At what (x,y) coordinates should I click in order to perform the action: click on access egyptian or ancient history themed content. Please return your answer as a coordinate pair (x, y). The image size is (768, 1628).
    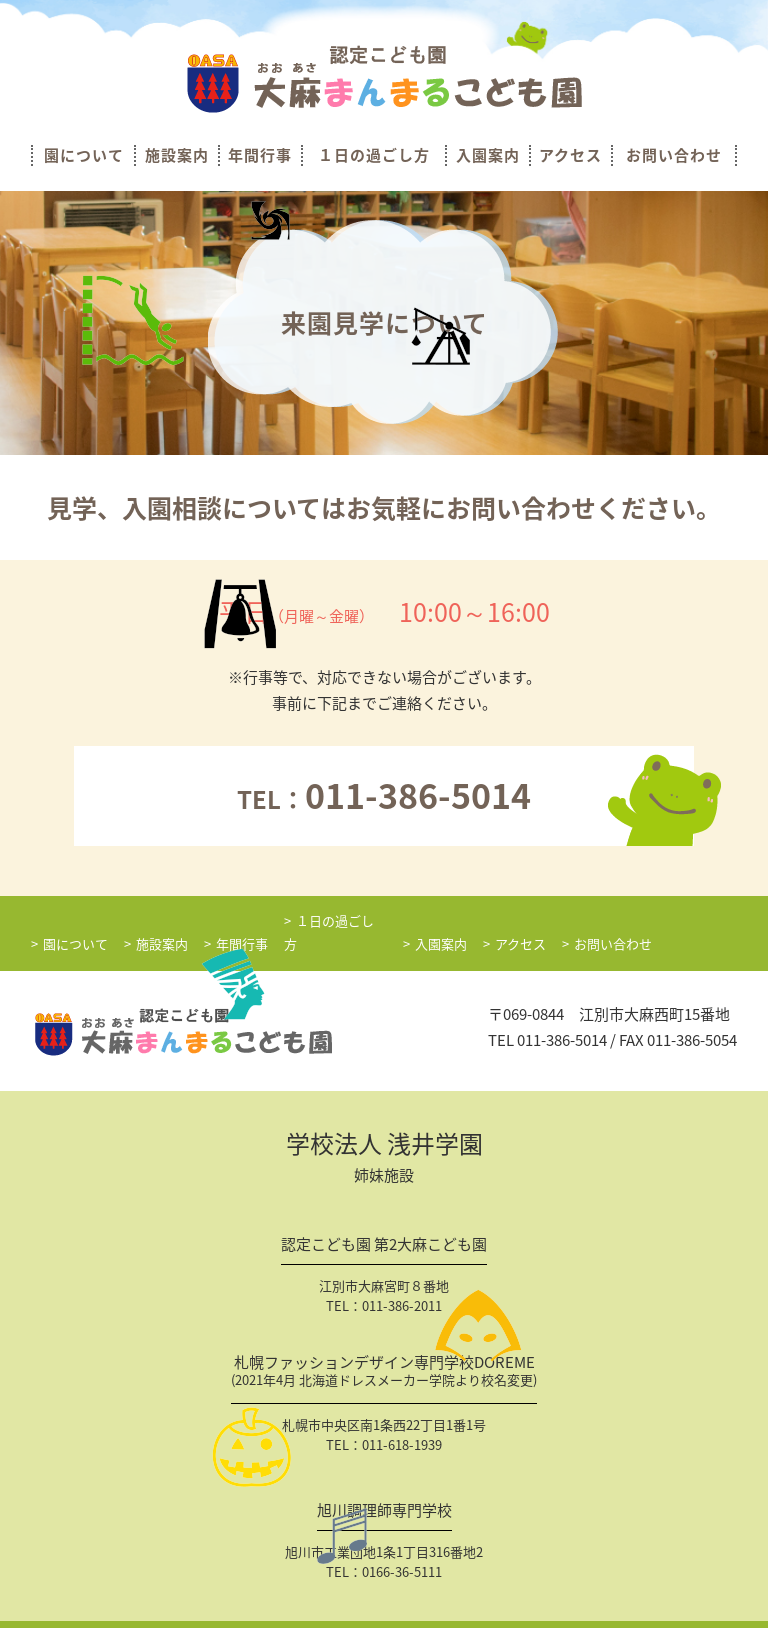
    Looking at the image, I should click on (233, 984).